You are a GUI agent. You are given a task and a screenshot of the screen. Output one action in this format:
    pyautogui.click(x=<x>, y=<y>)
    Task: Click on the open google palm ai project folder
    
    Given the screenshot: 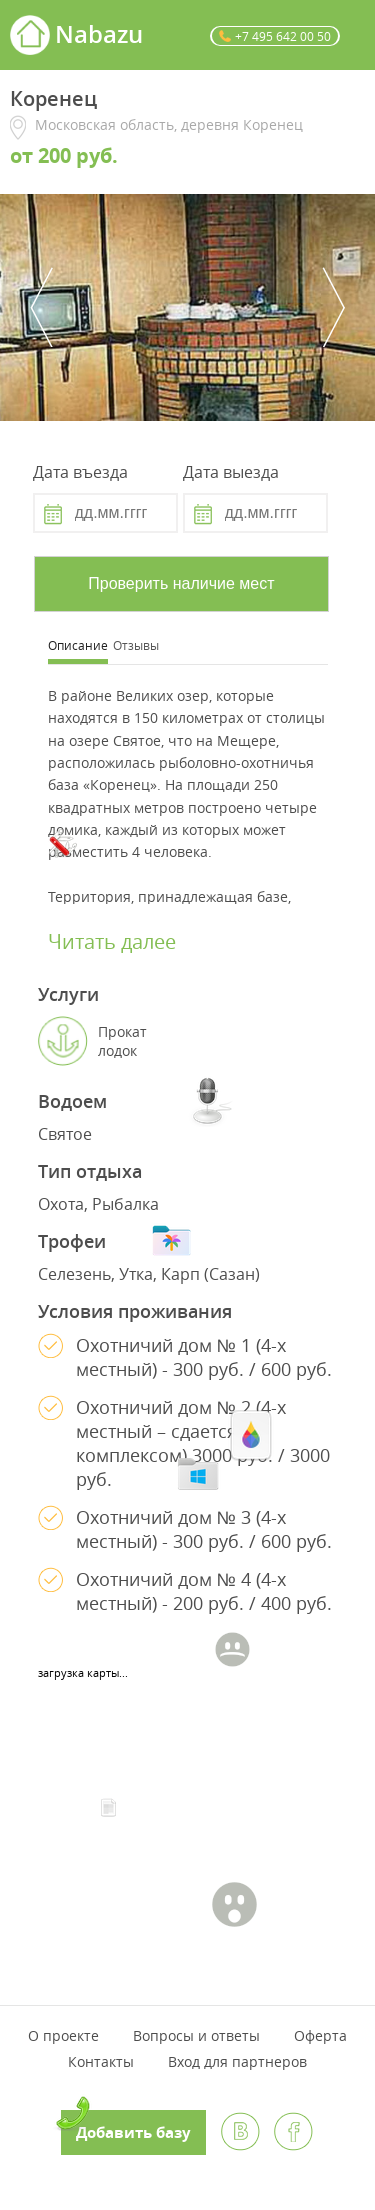 What is the action you would take?
    pyautogui.click(x=171, y=1241)
    